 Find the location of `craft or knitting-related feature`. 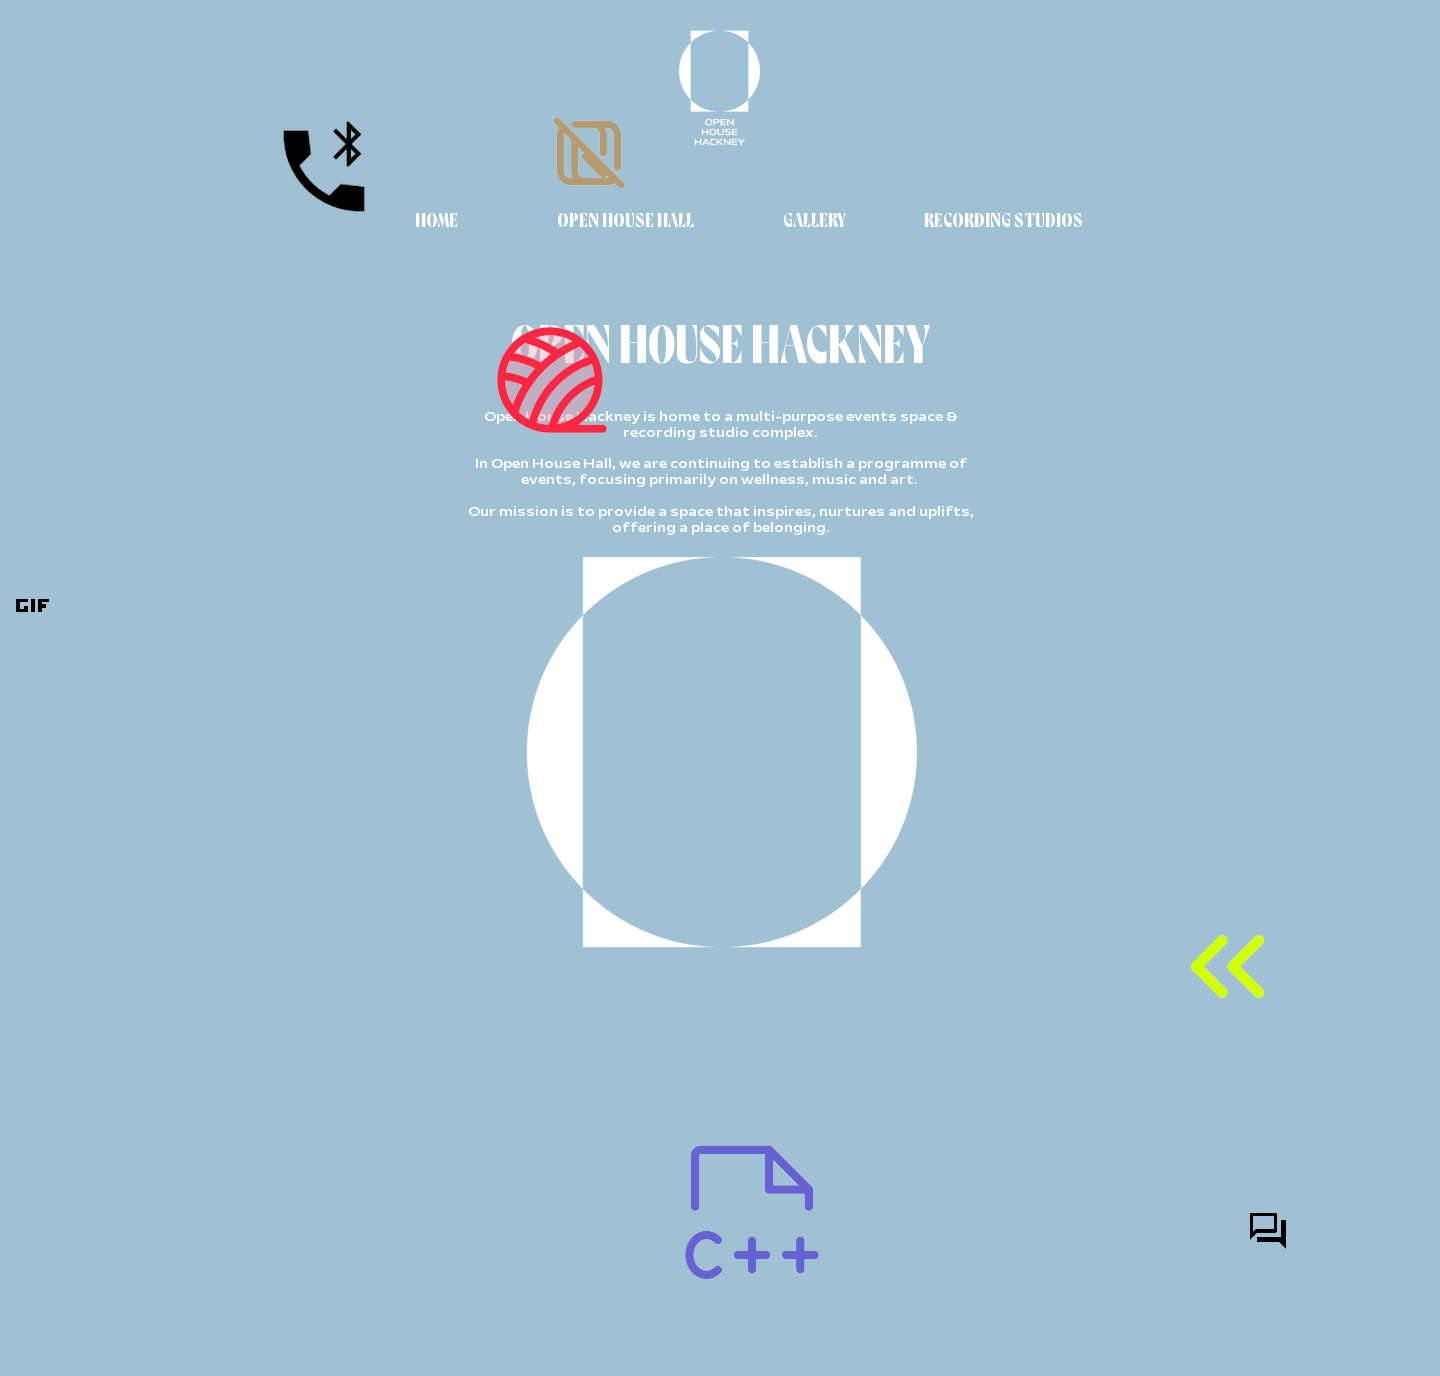

craft or knitting-related feature is located at coordinates (550, 380).